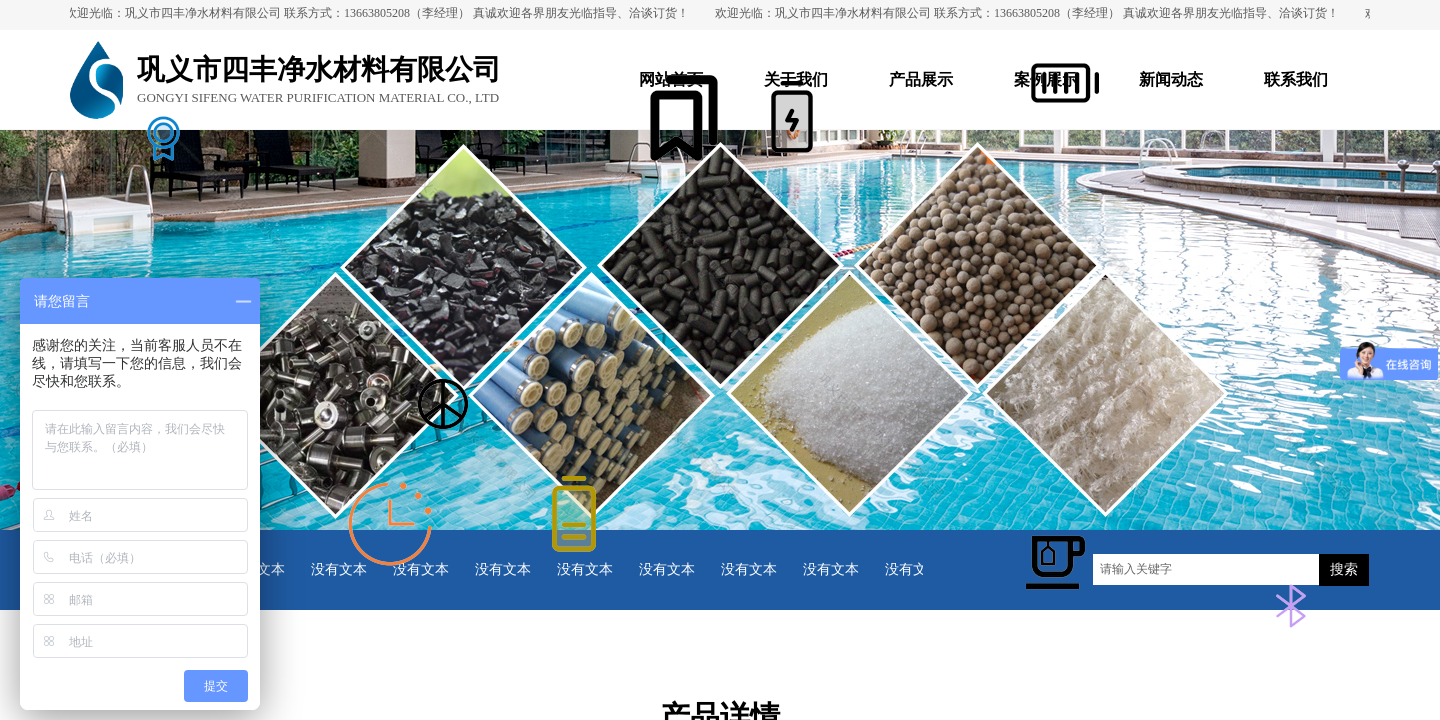 Image resolution: width=1440 pixels, height=720 pixels. I want to click on view achievements or awards, so click(163, 138).